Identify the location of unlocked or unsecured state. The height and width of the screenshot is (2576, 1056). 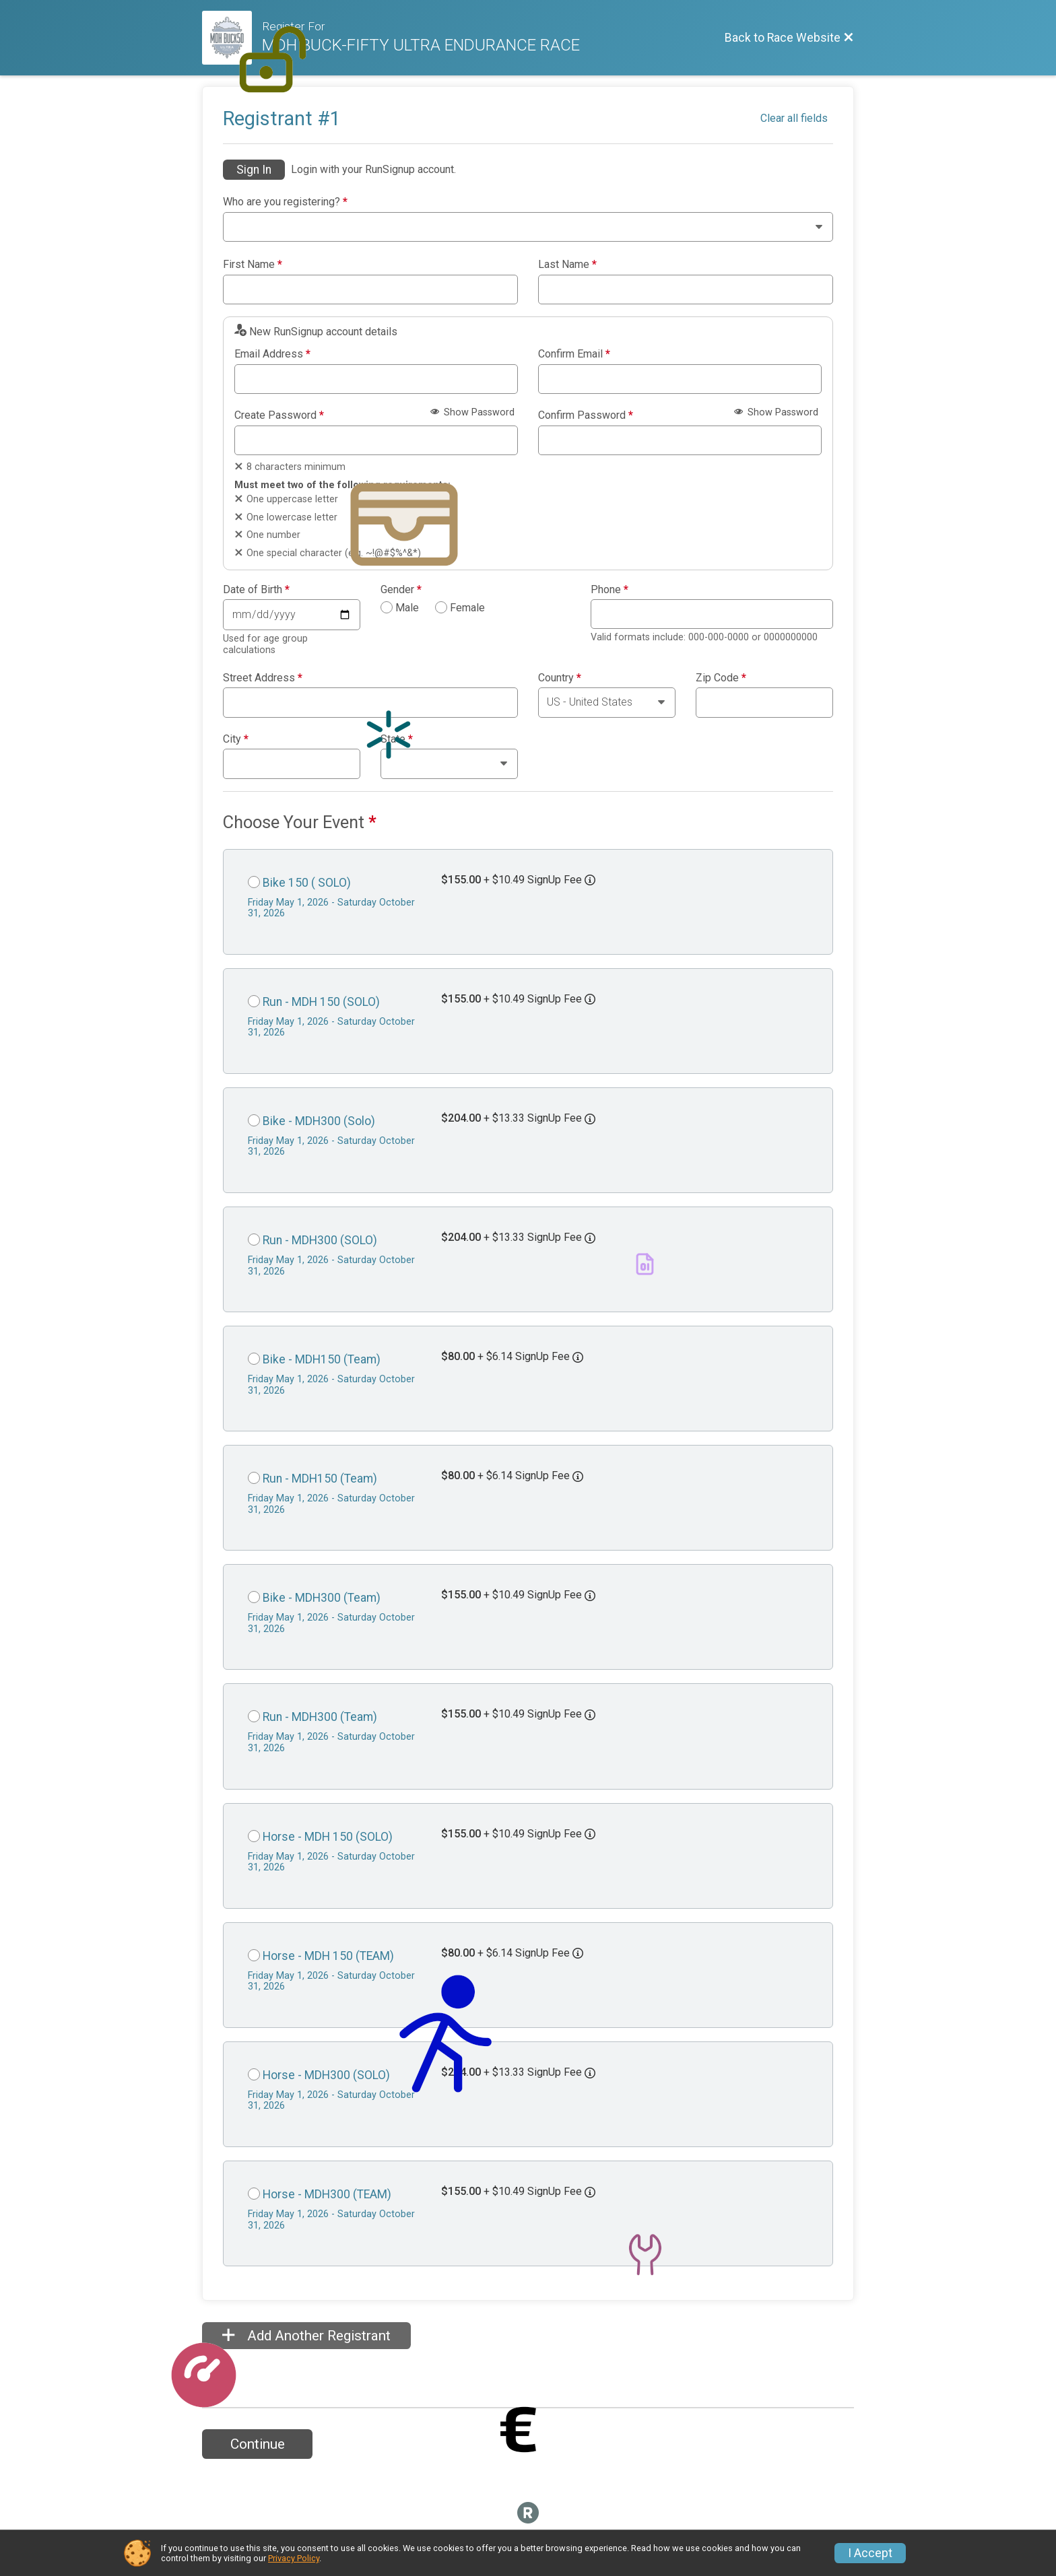
(273, 59).